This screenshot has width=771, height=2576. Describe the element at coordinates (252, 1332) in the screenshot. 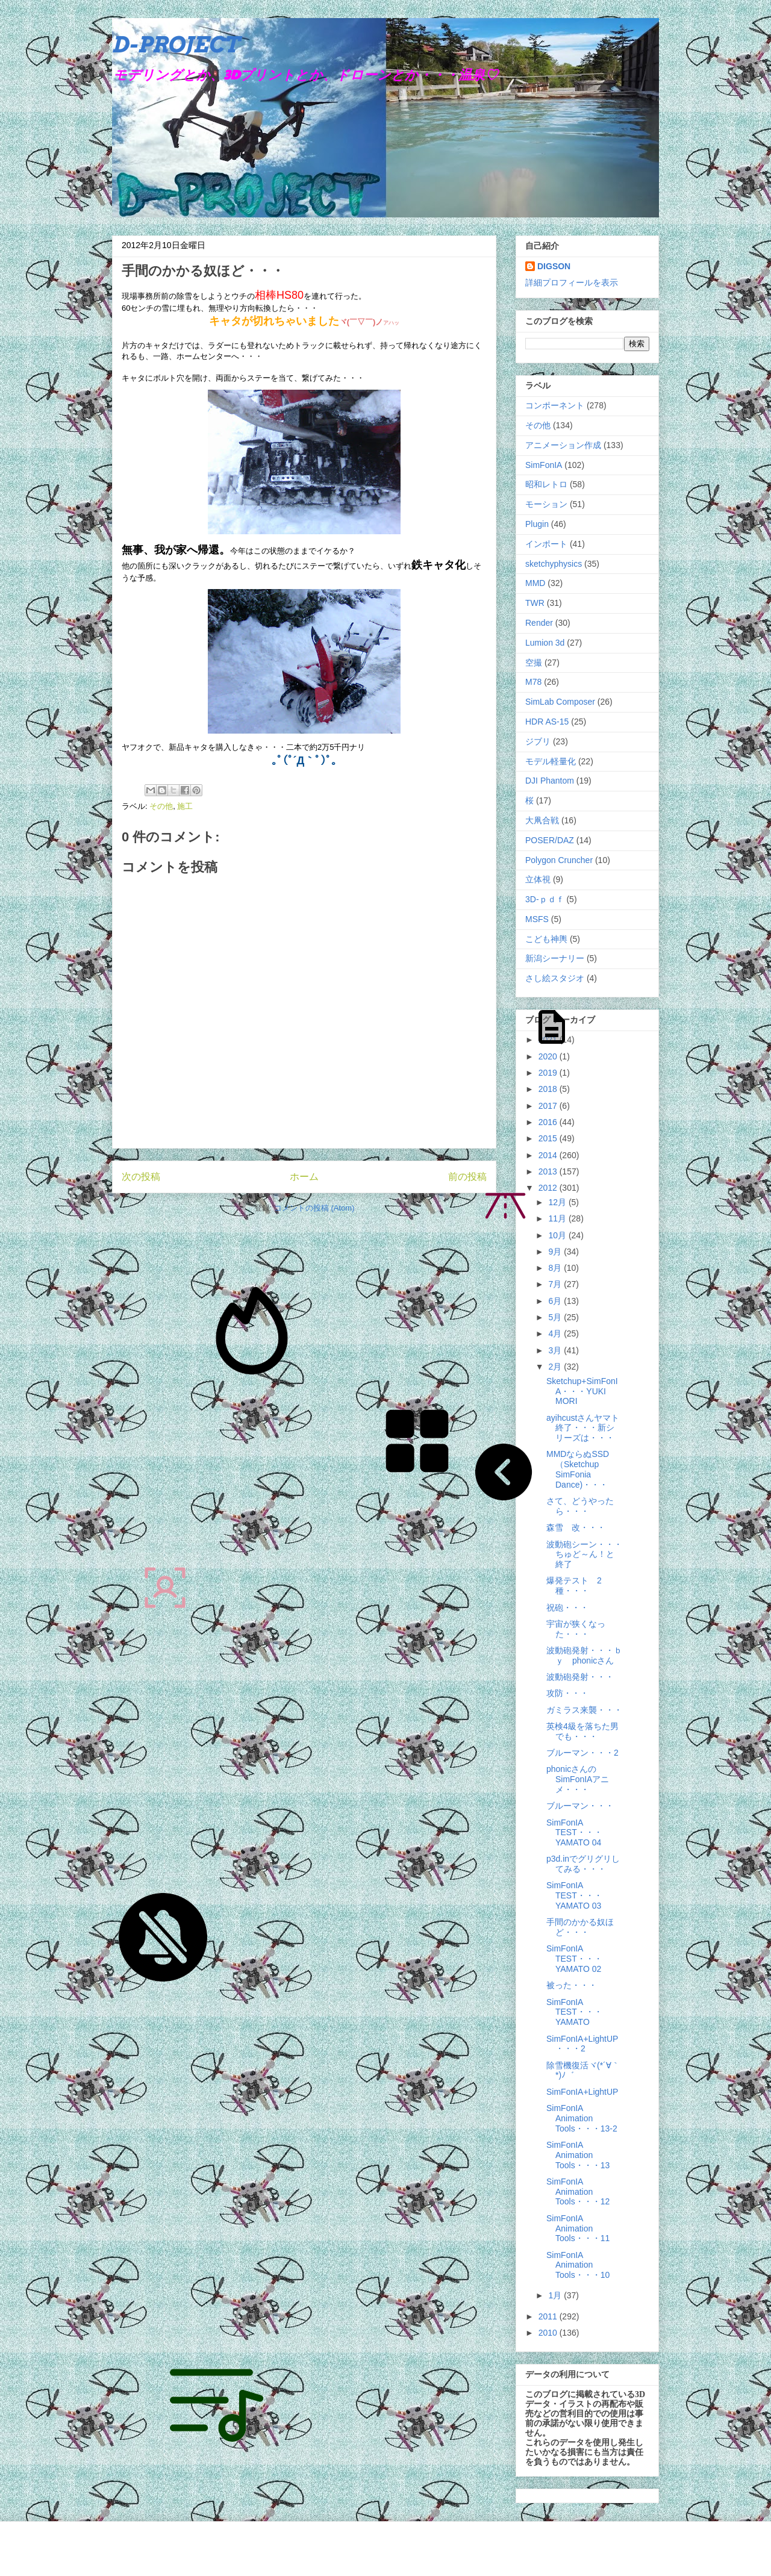

I see `indicates trending or popular content` at that location.